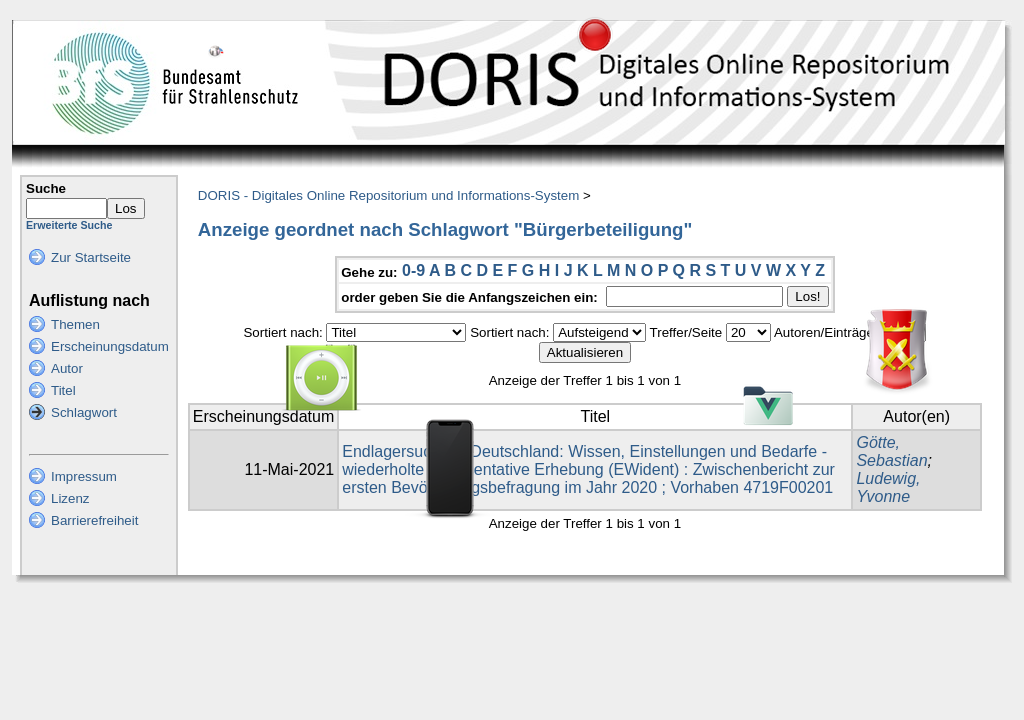 This screenshot has width=1024, height=720. I want to click on open folder containing Vue.js project files, so click(768, 407).